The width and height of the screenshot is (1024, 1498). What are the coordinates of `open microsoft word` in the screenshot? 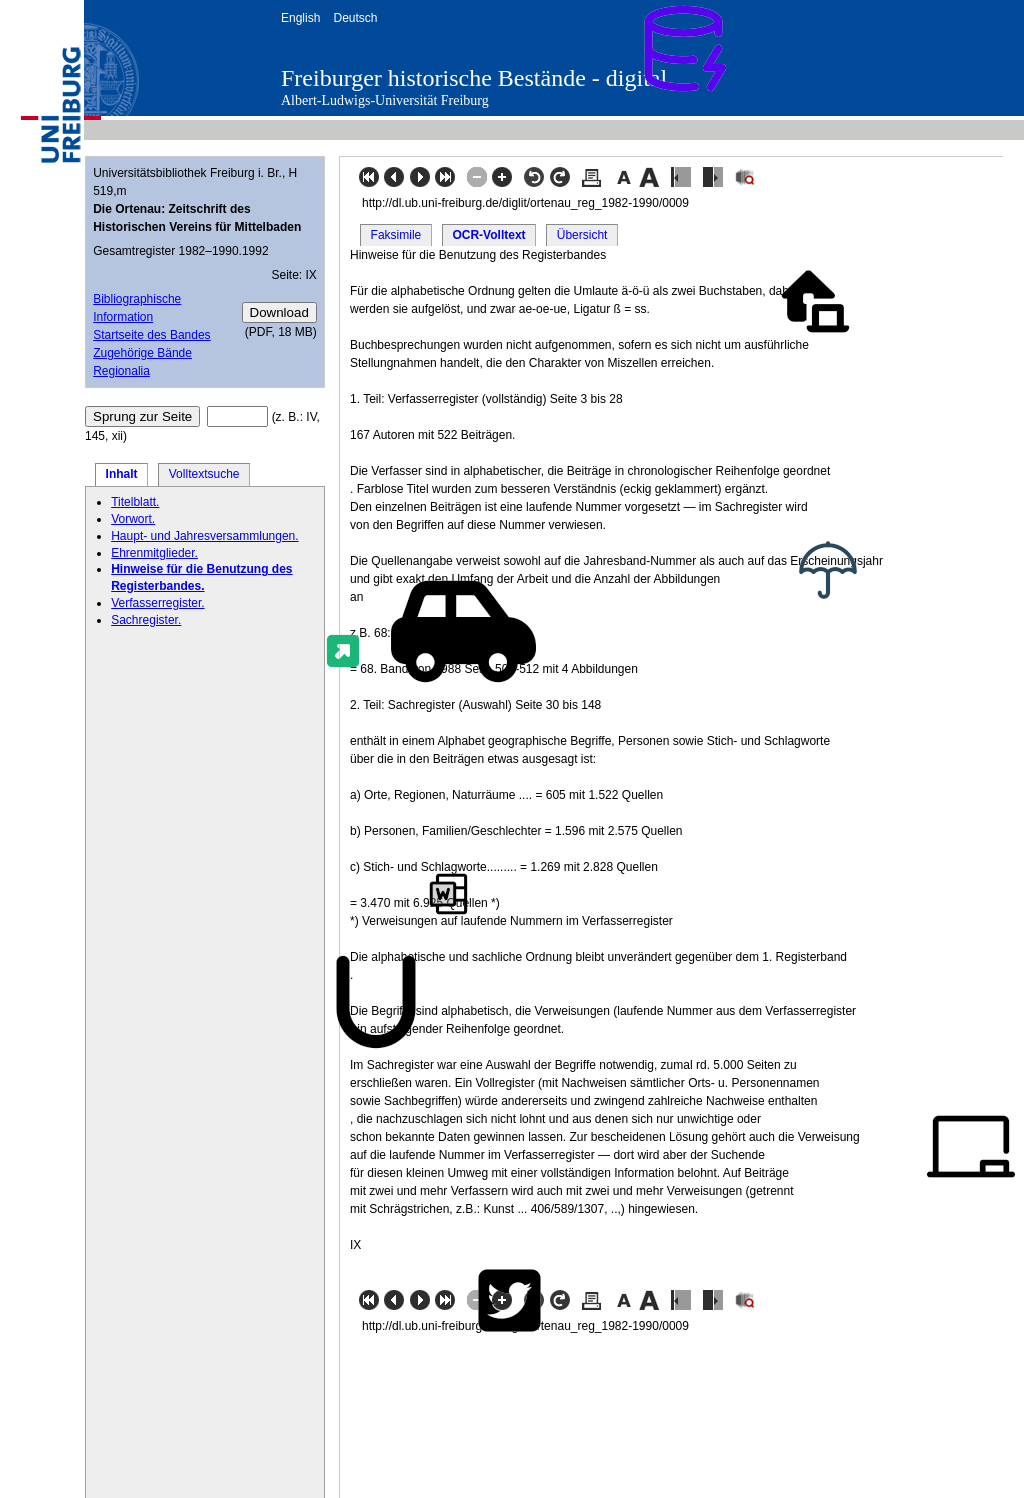 It's located at (450, 894).